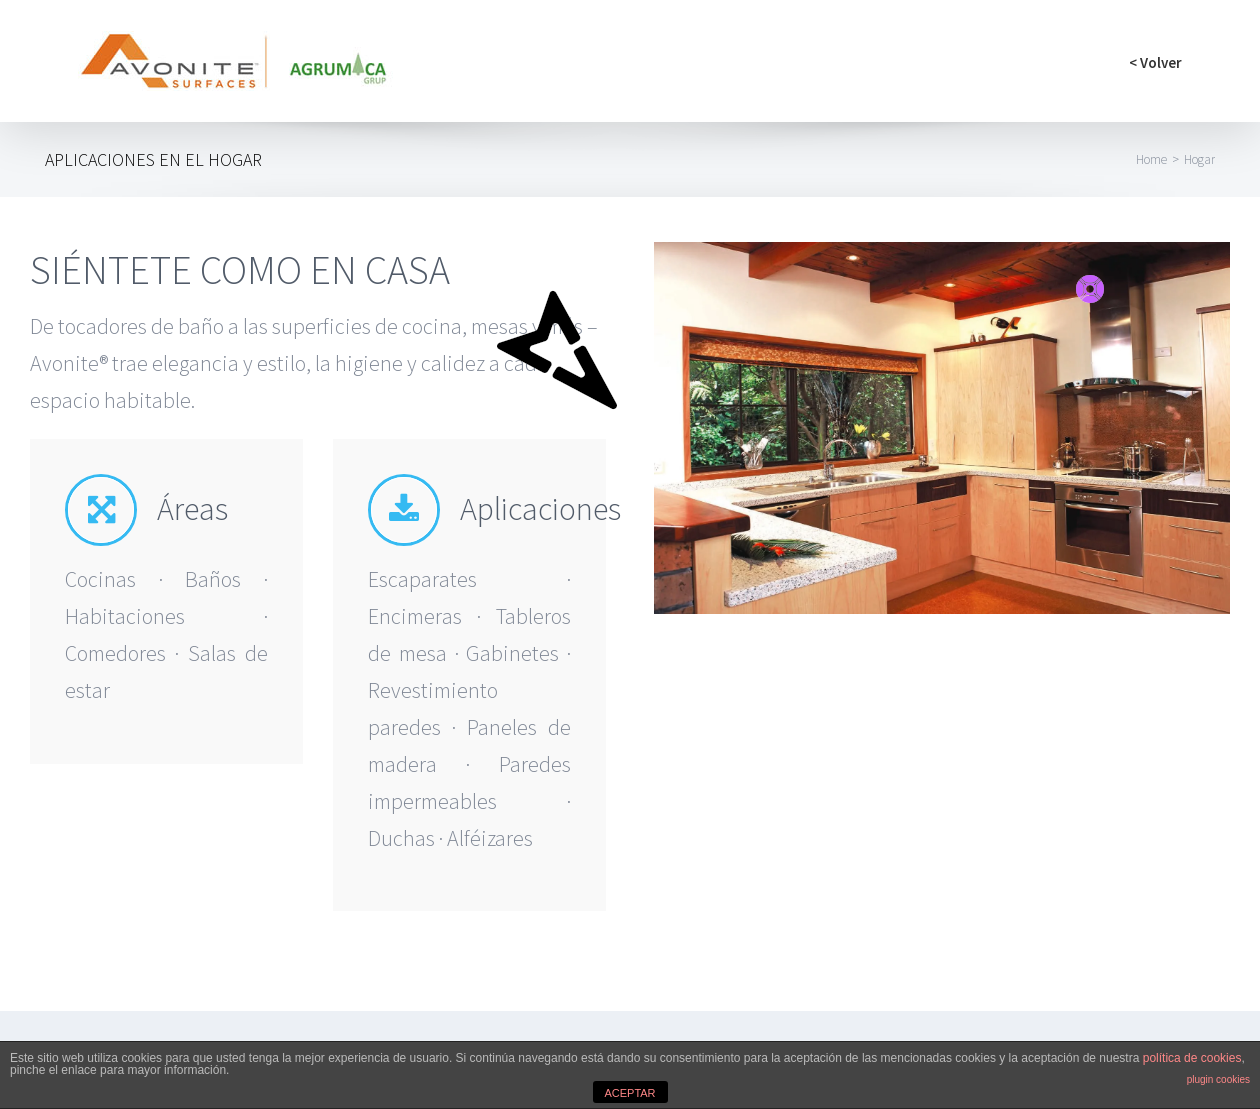 The image size is (1260, 1109). What do you see at coordinates (557, 350) in the screenshot?
I see `open mapillary street-level imagery app` at bounding box center [557, 350].